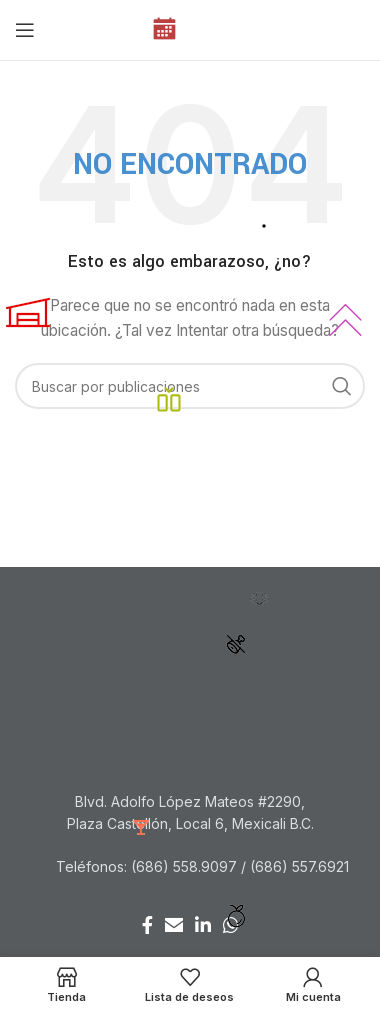 The height and width of the screenshot is (1012, 380). Describe the element at coordinates (141, 827) in the screenshot. I see `browse cocktail or drink recipes` at that location.